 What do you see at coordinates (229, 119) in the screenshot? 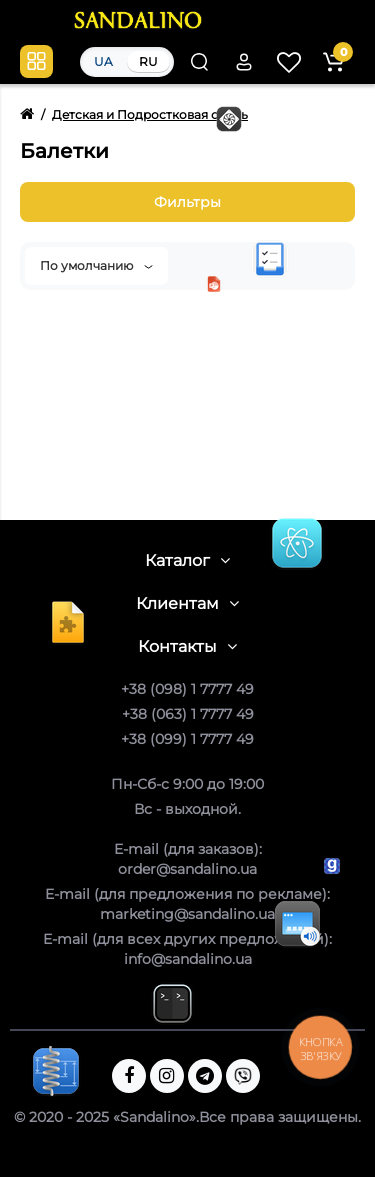
I see `open system engineering or hardware settings` at bounding box center [229, 119].